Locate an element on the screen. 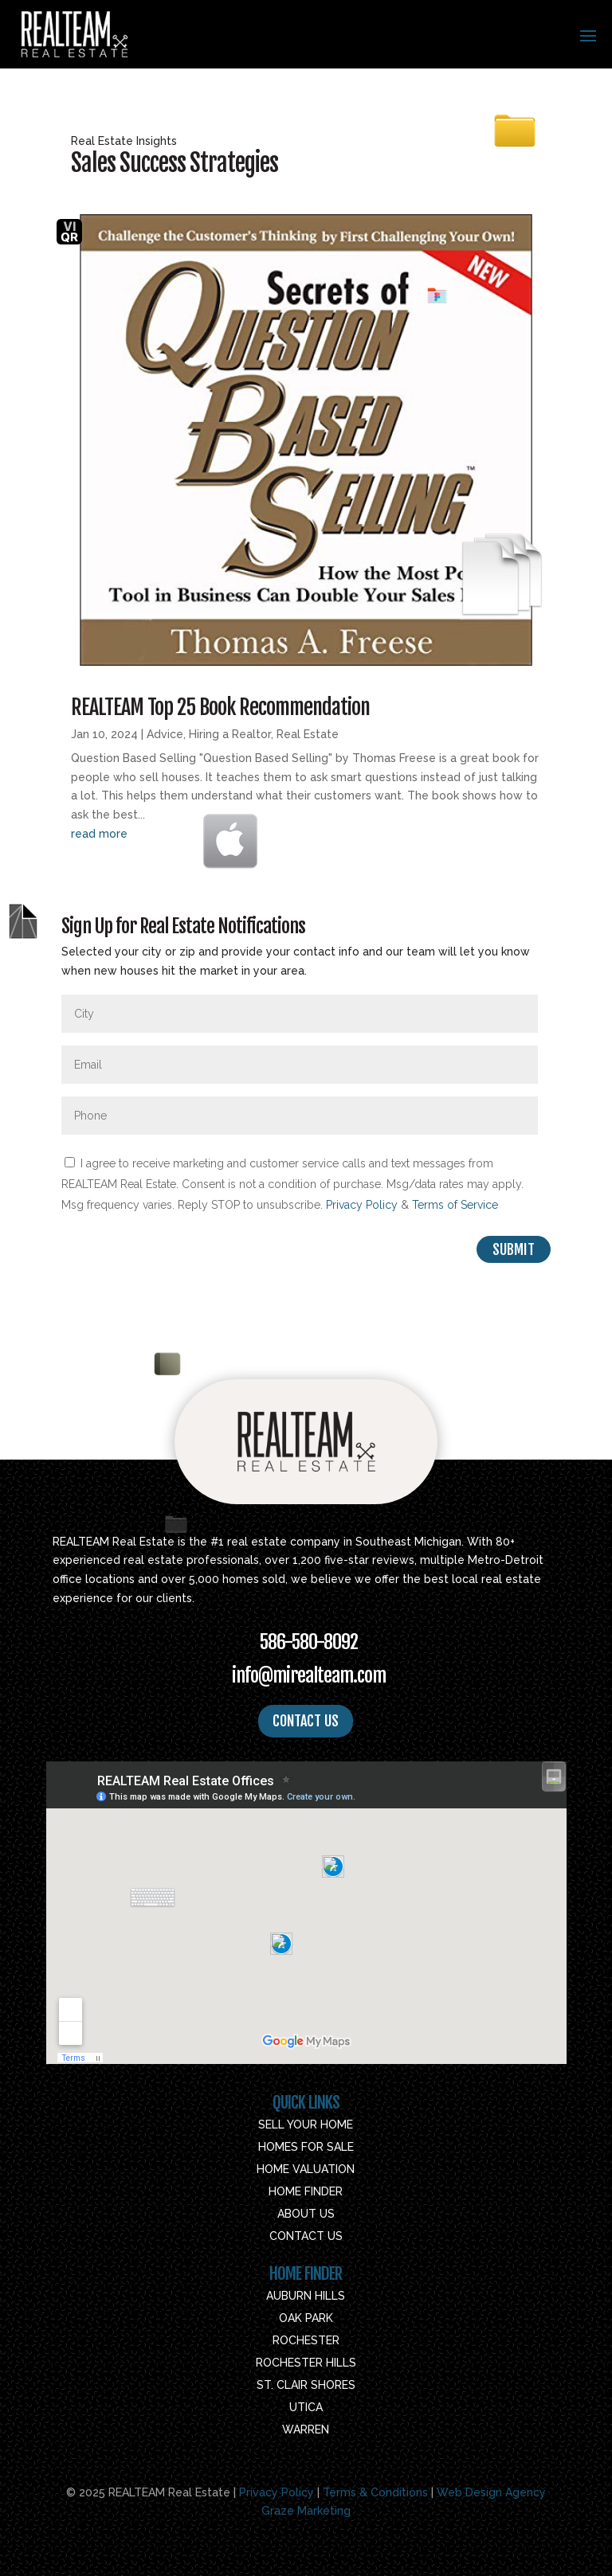 The width and height of the screenshot is (612, 2576). open figma project files folder is located at coordinates (437, 295).